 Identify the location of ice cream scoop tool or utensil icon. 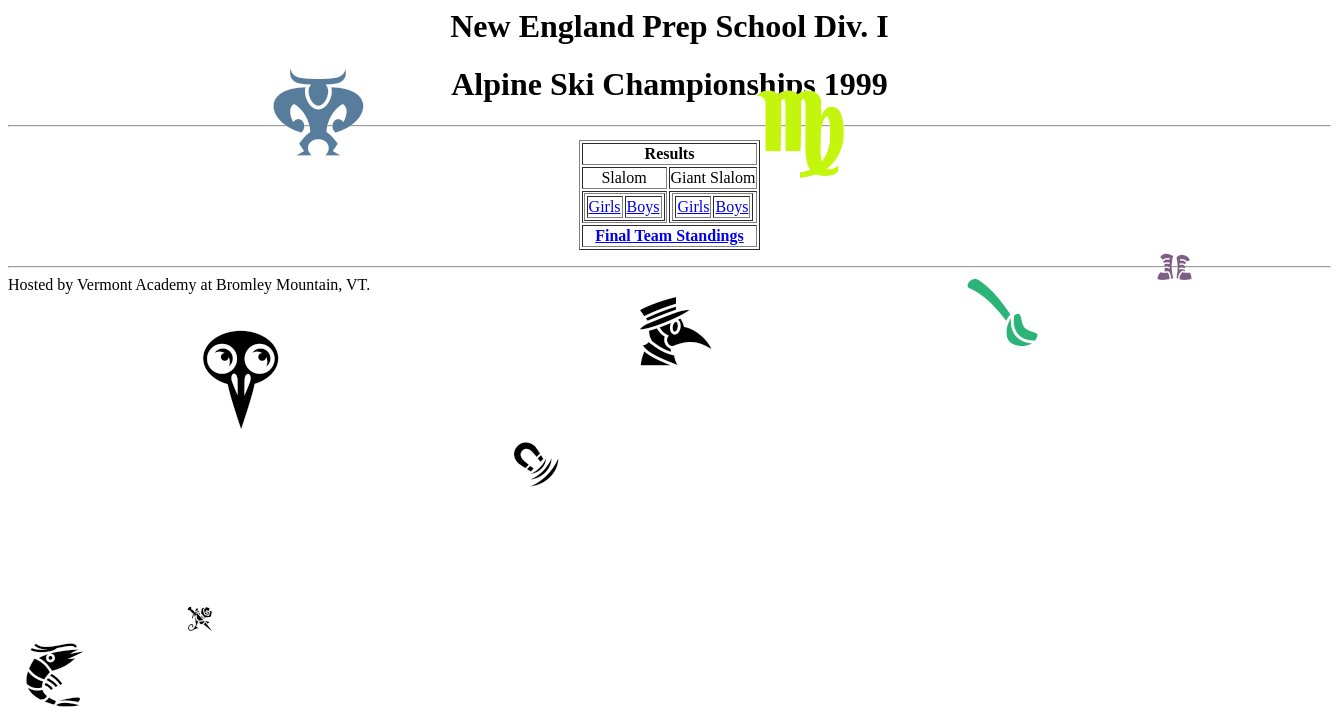
(1002, 312).